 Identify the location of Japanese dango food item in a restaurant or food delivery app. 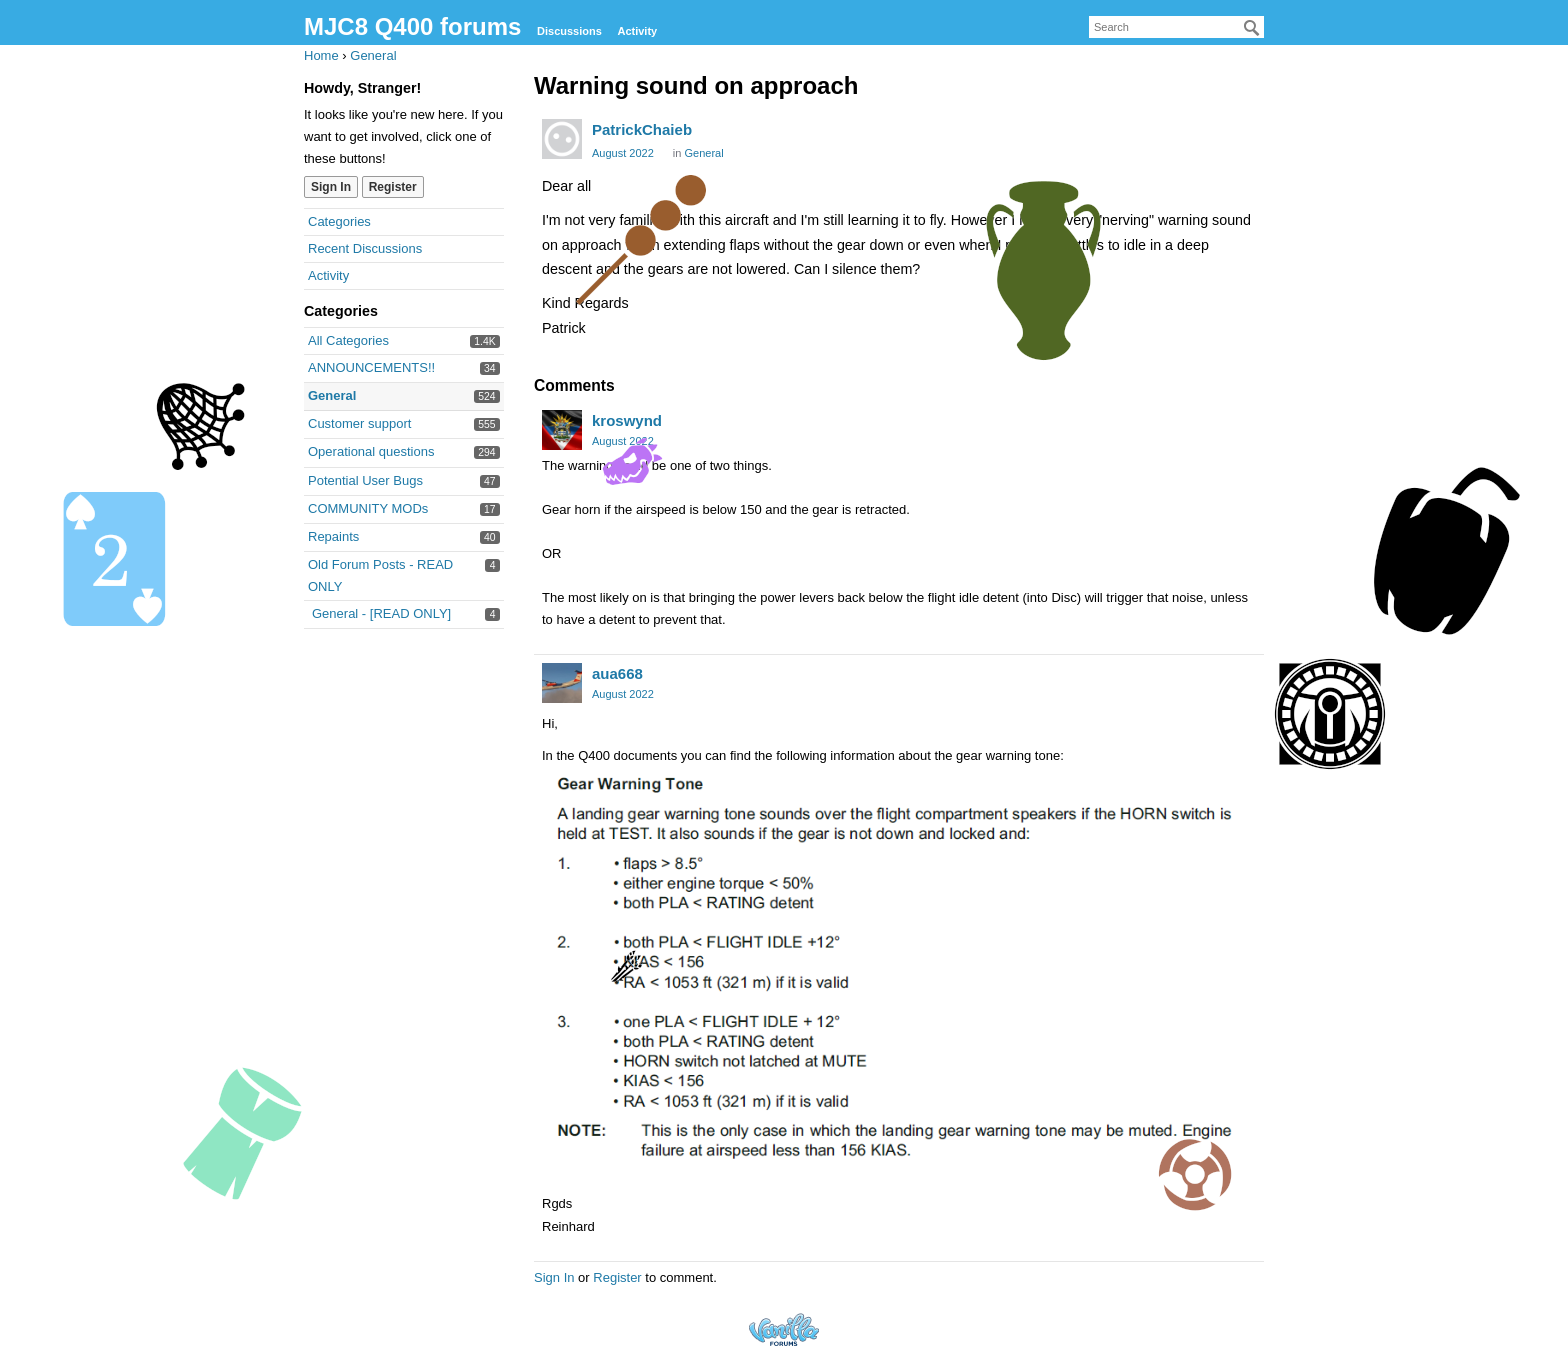
(641, 240).